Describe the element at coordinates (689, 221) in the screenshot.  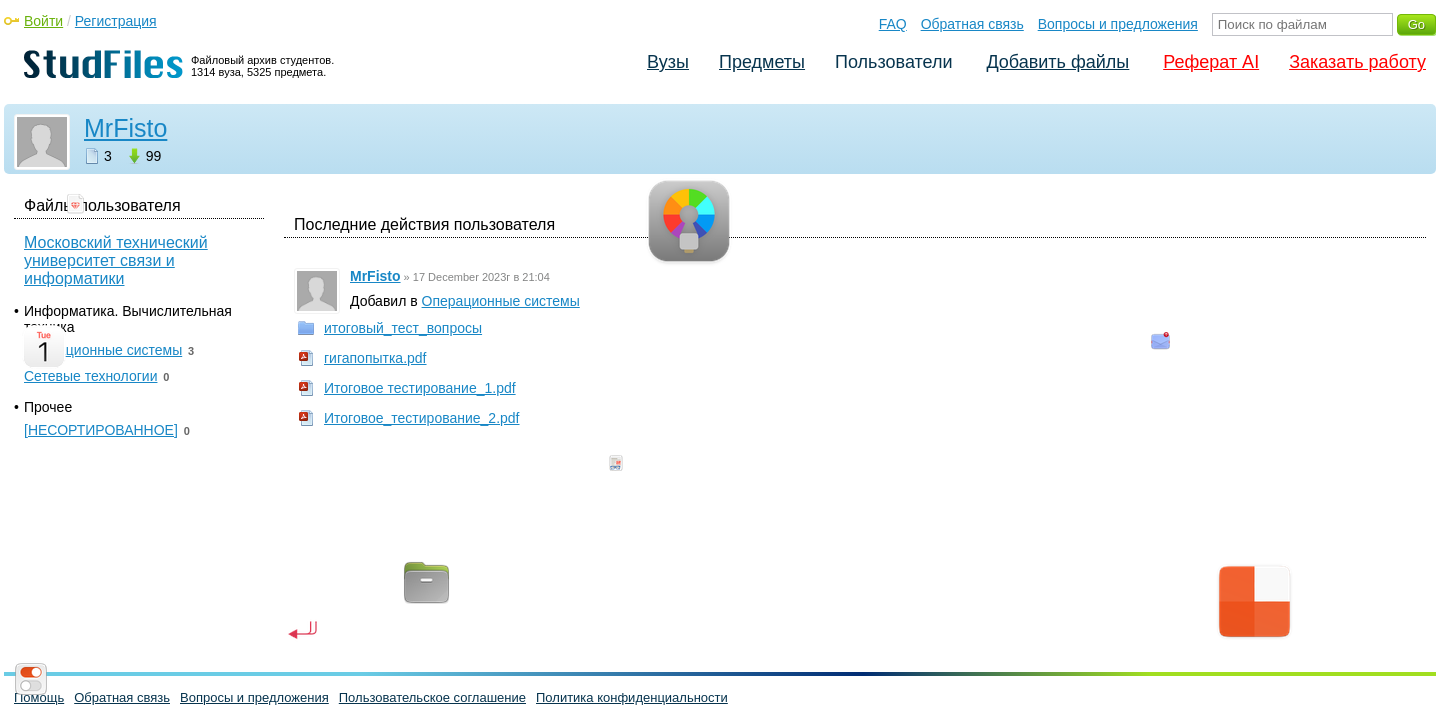
I see `open OpenRGB lighting control application` at that location.